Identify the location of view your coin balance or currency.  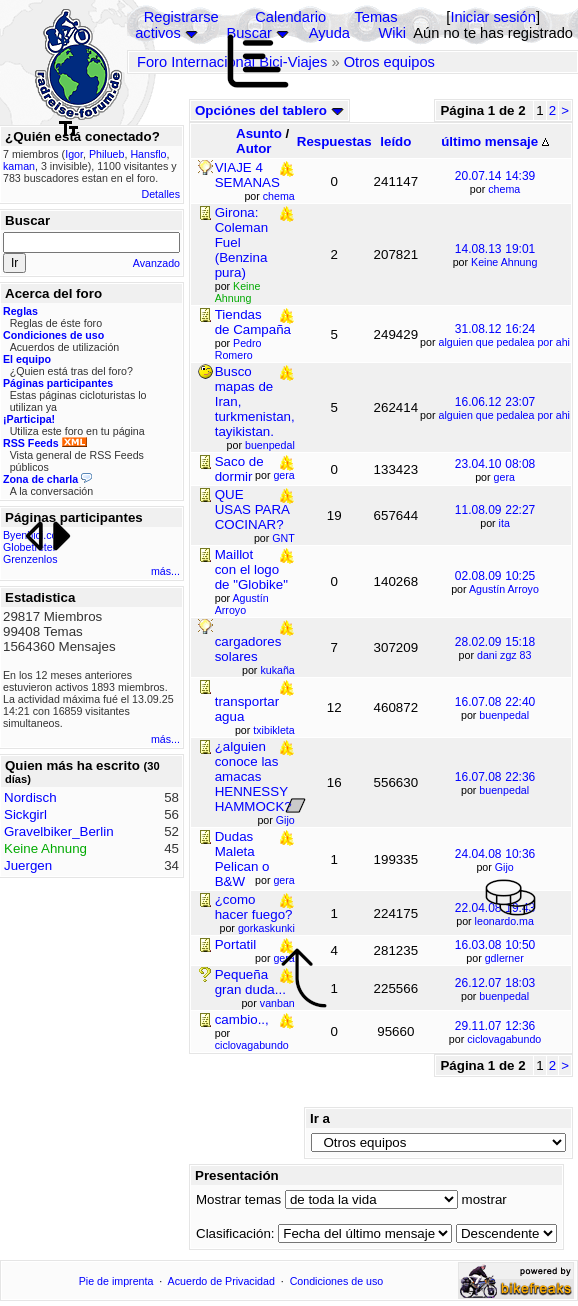
(510, 897).